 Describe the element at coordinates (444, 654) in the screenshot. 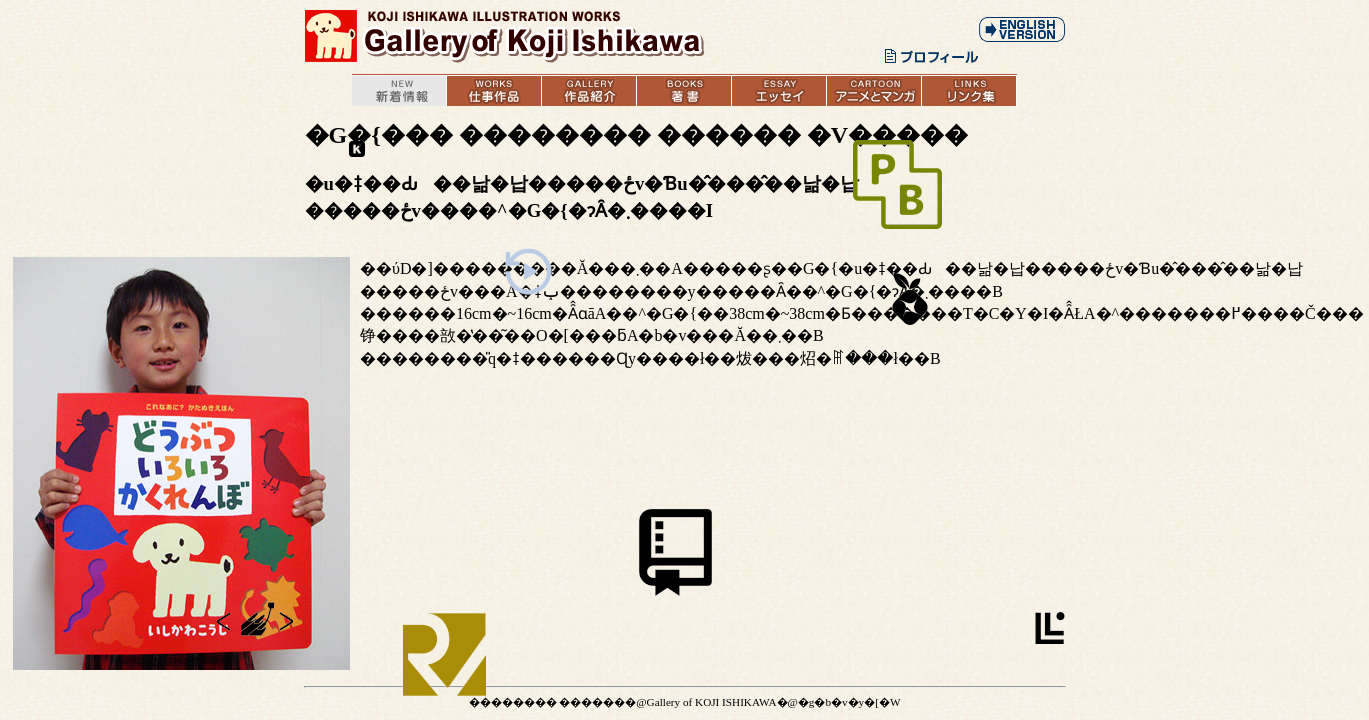

I see `indicates RISC-V architecture compatibility` at that location.